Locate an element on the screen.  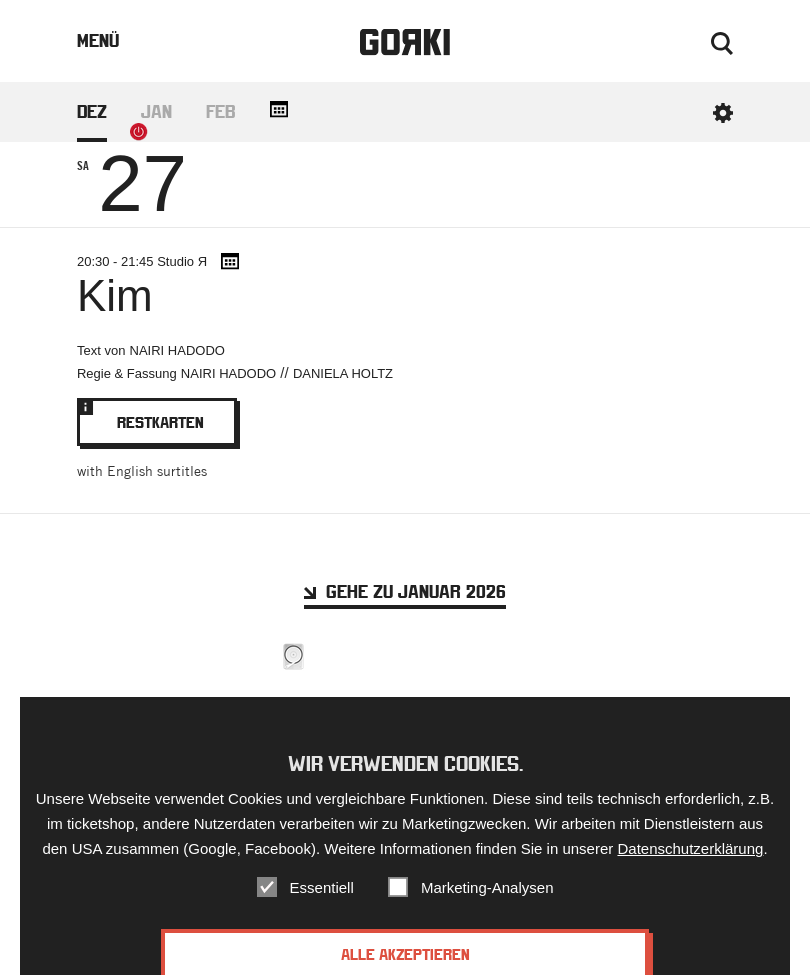
shut down the system is located at coordinates (139, 132).